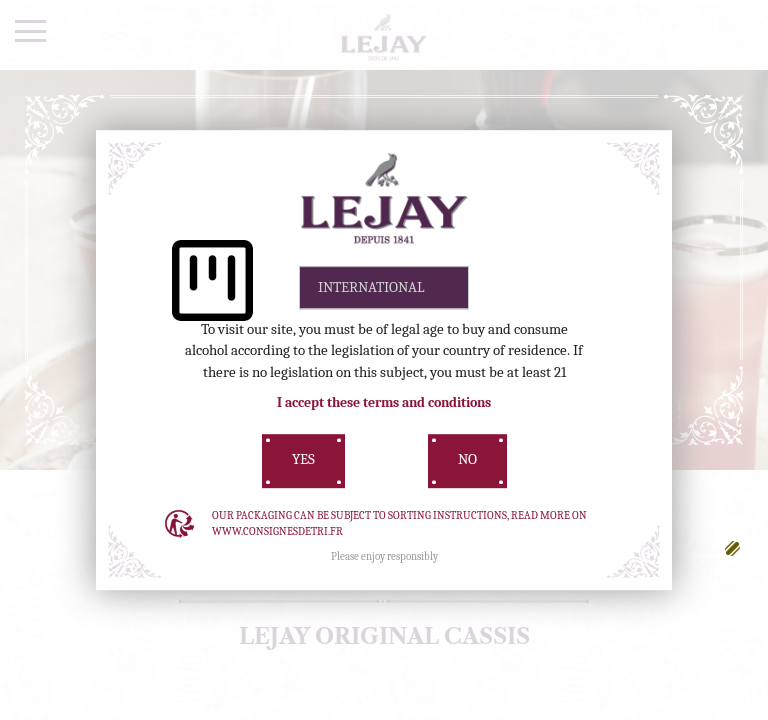 Image resolution: width=768 pixels, height=720 pixels. I want to click on open project board or kanban view, so click(212, 280).